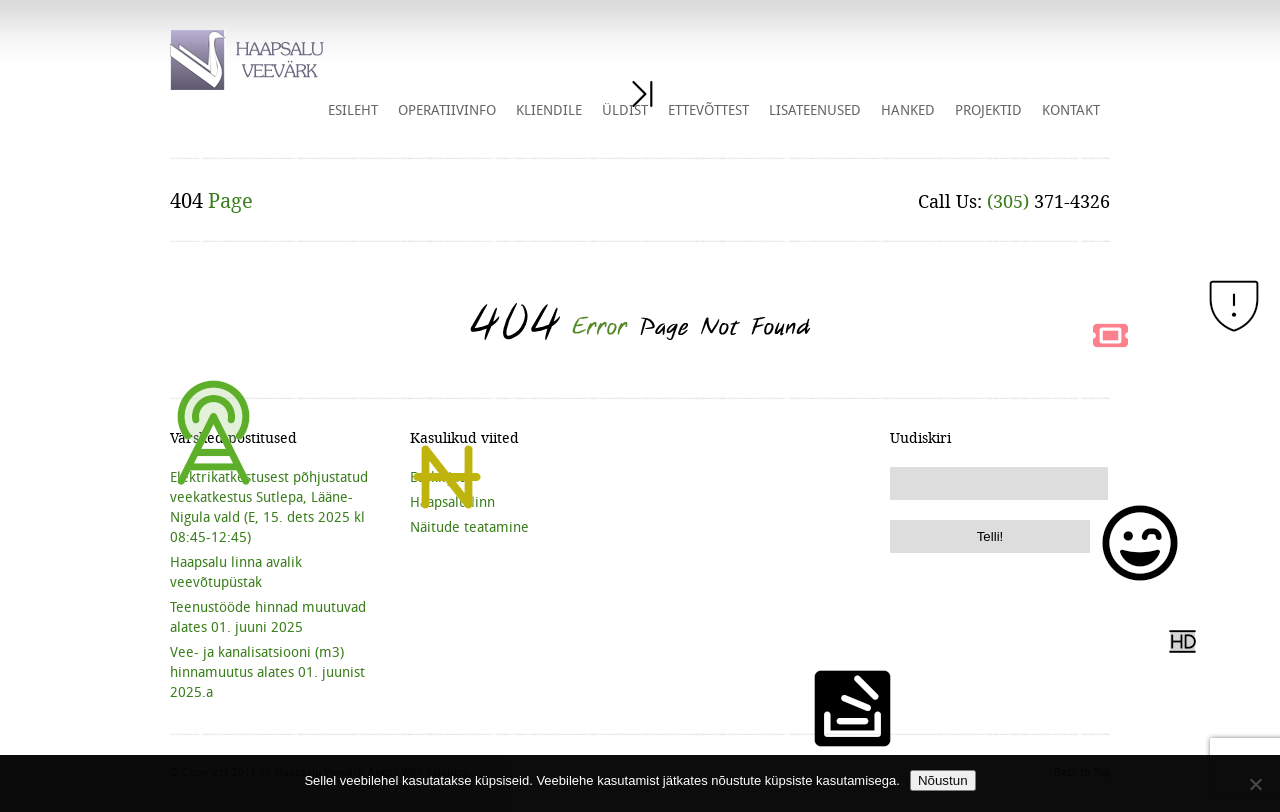 The image size is (1280, 812). What do you see at coordinates (1110, 335) in the screenshot?
I see `view your tickets or passes` at bounding box center [1110, 335].